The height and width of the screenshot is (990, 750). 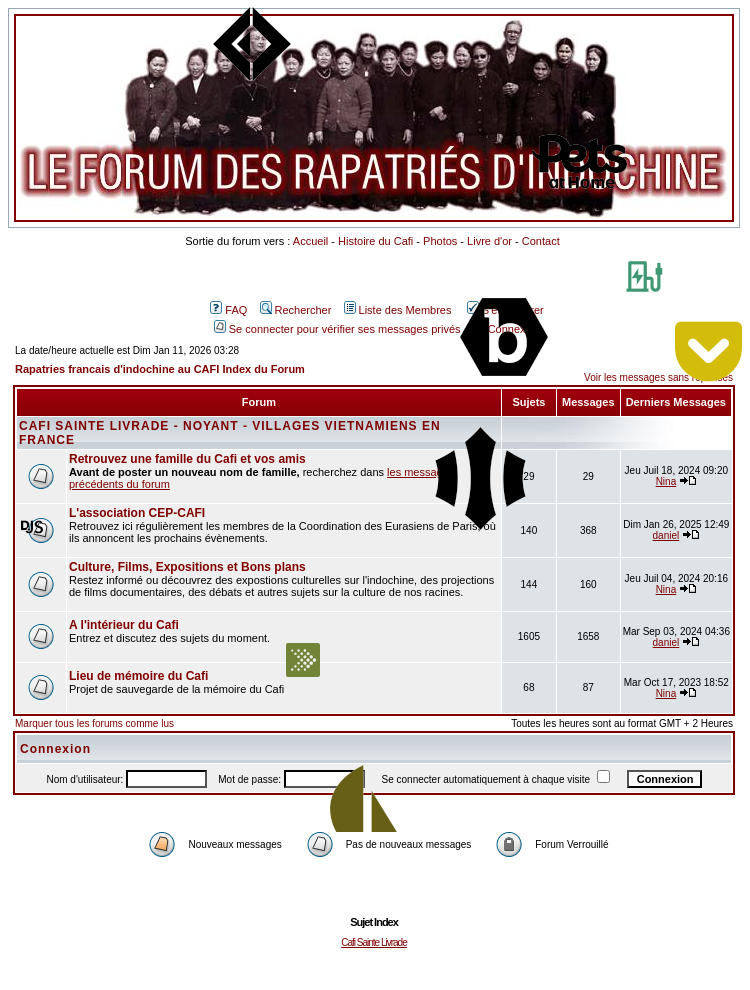 What do you see at coordinates (643, 276) in the screenshot?
I see `find nearby EV charging stations` at bounding box center [643, 276].